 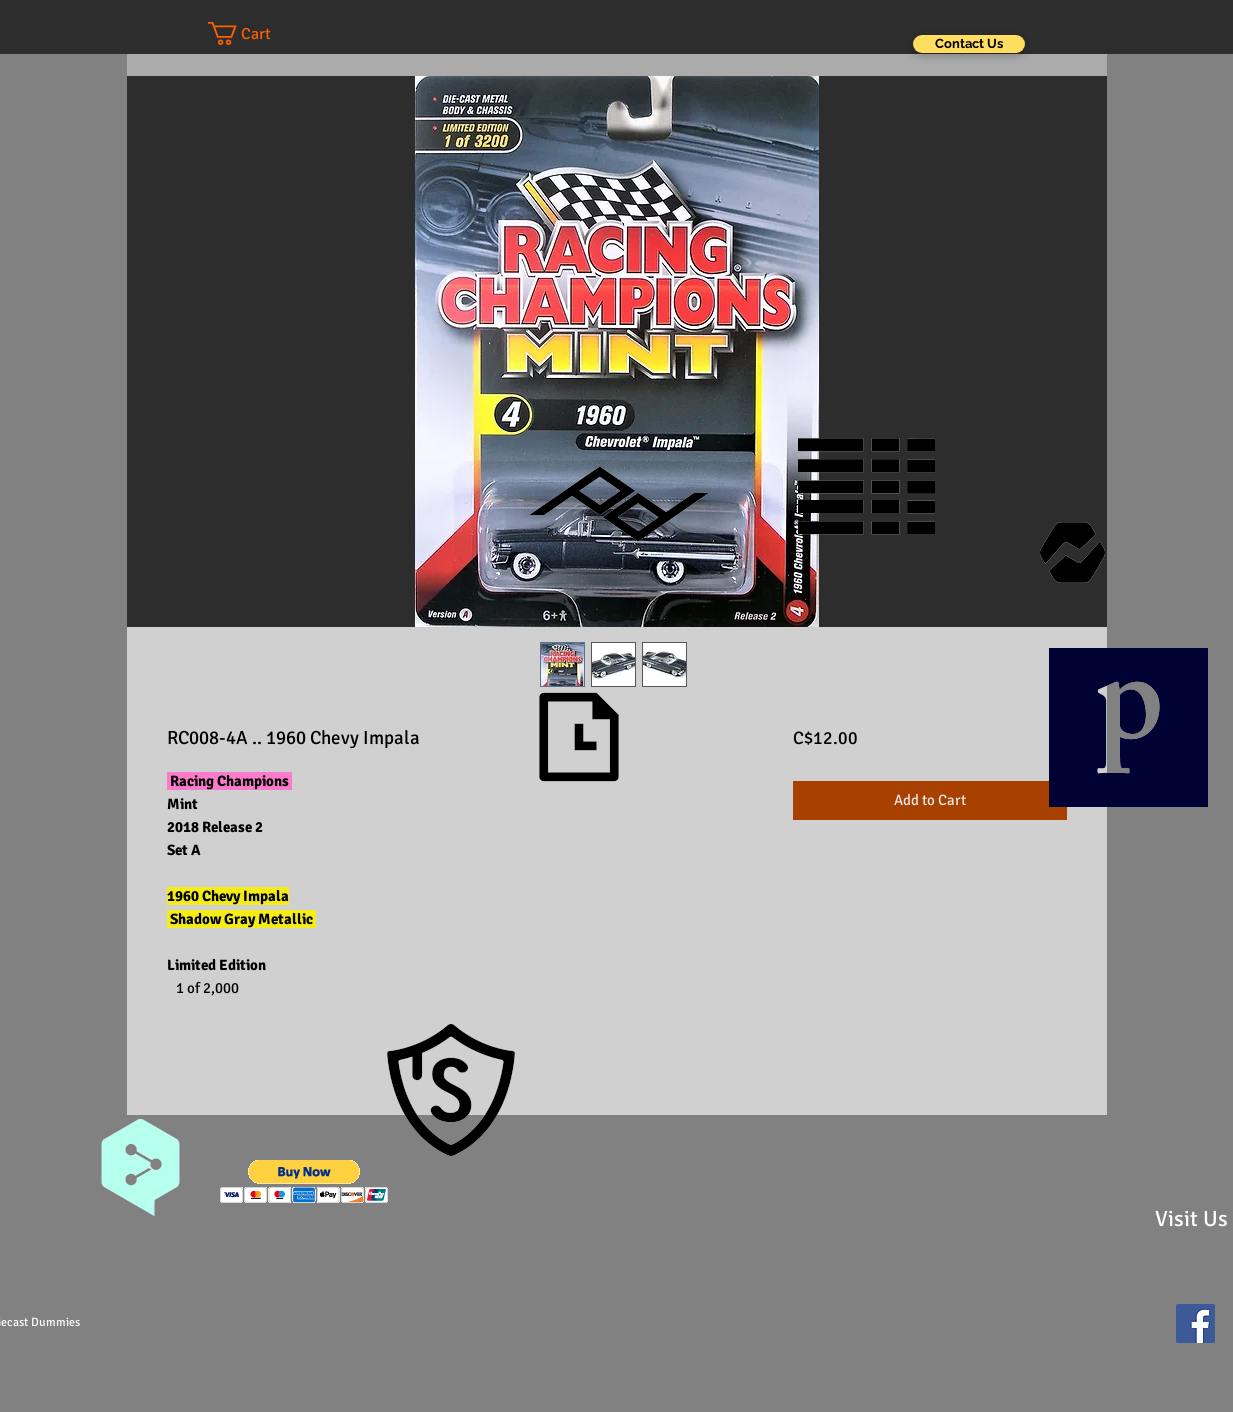 I want to click on view file version history, so click(x=579, y=737).